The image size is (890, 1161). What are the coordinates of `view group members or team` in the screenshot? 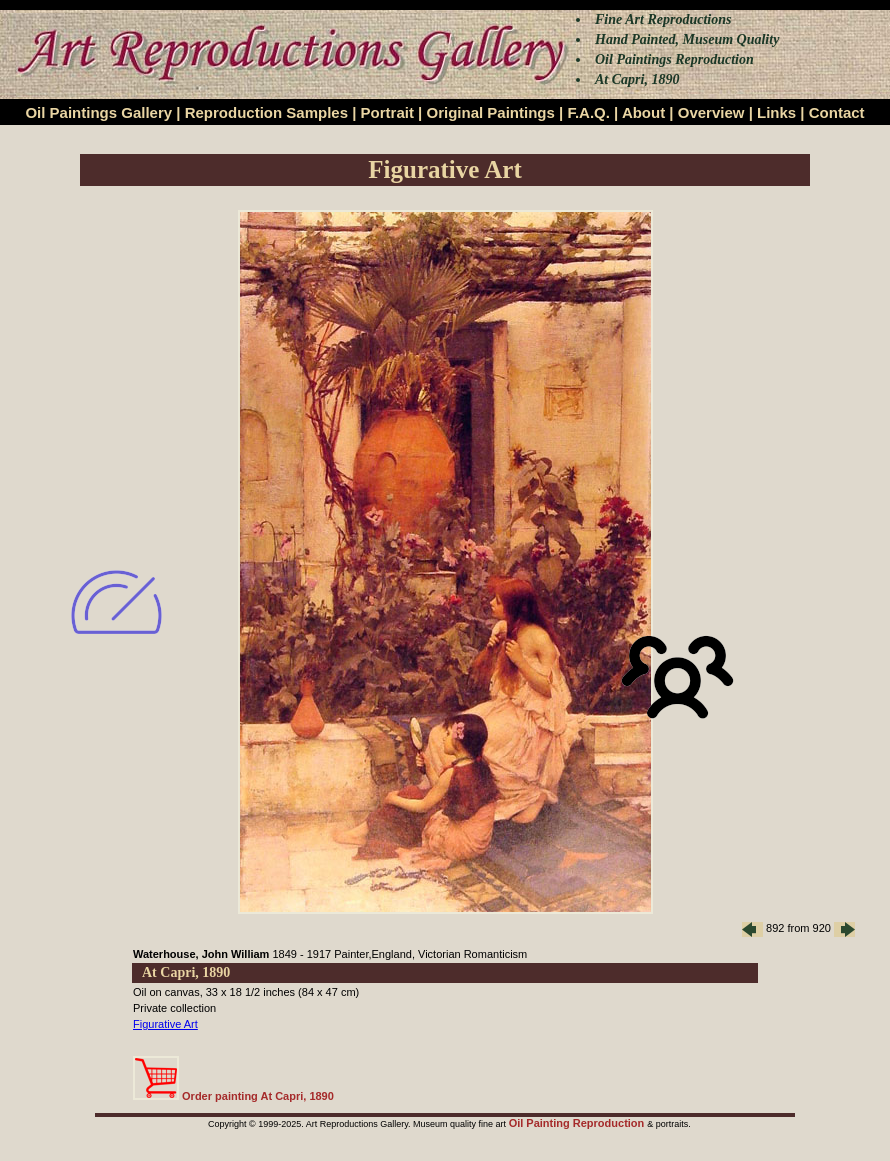 It's located at (677, 673).